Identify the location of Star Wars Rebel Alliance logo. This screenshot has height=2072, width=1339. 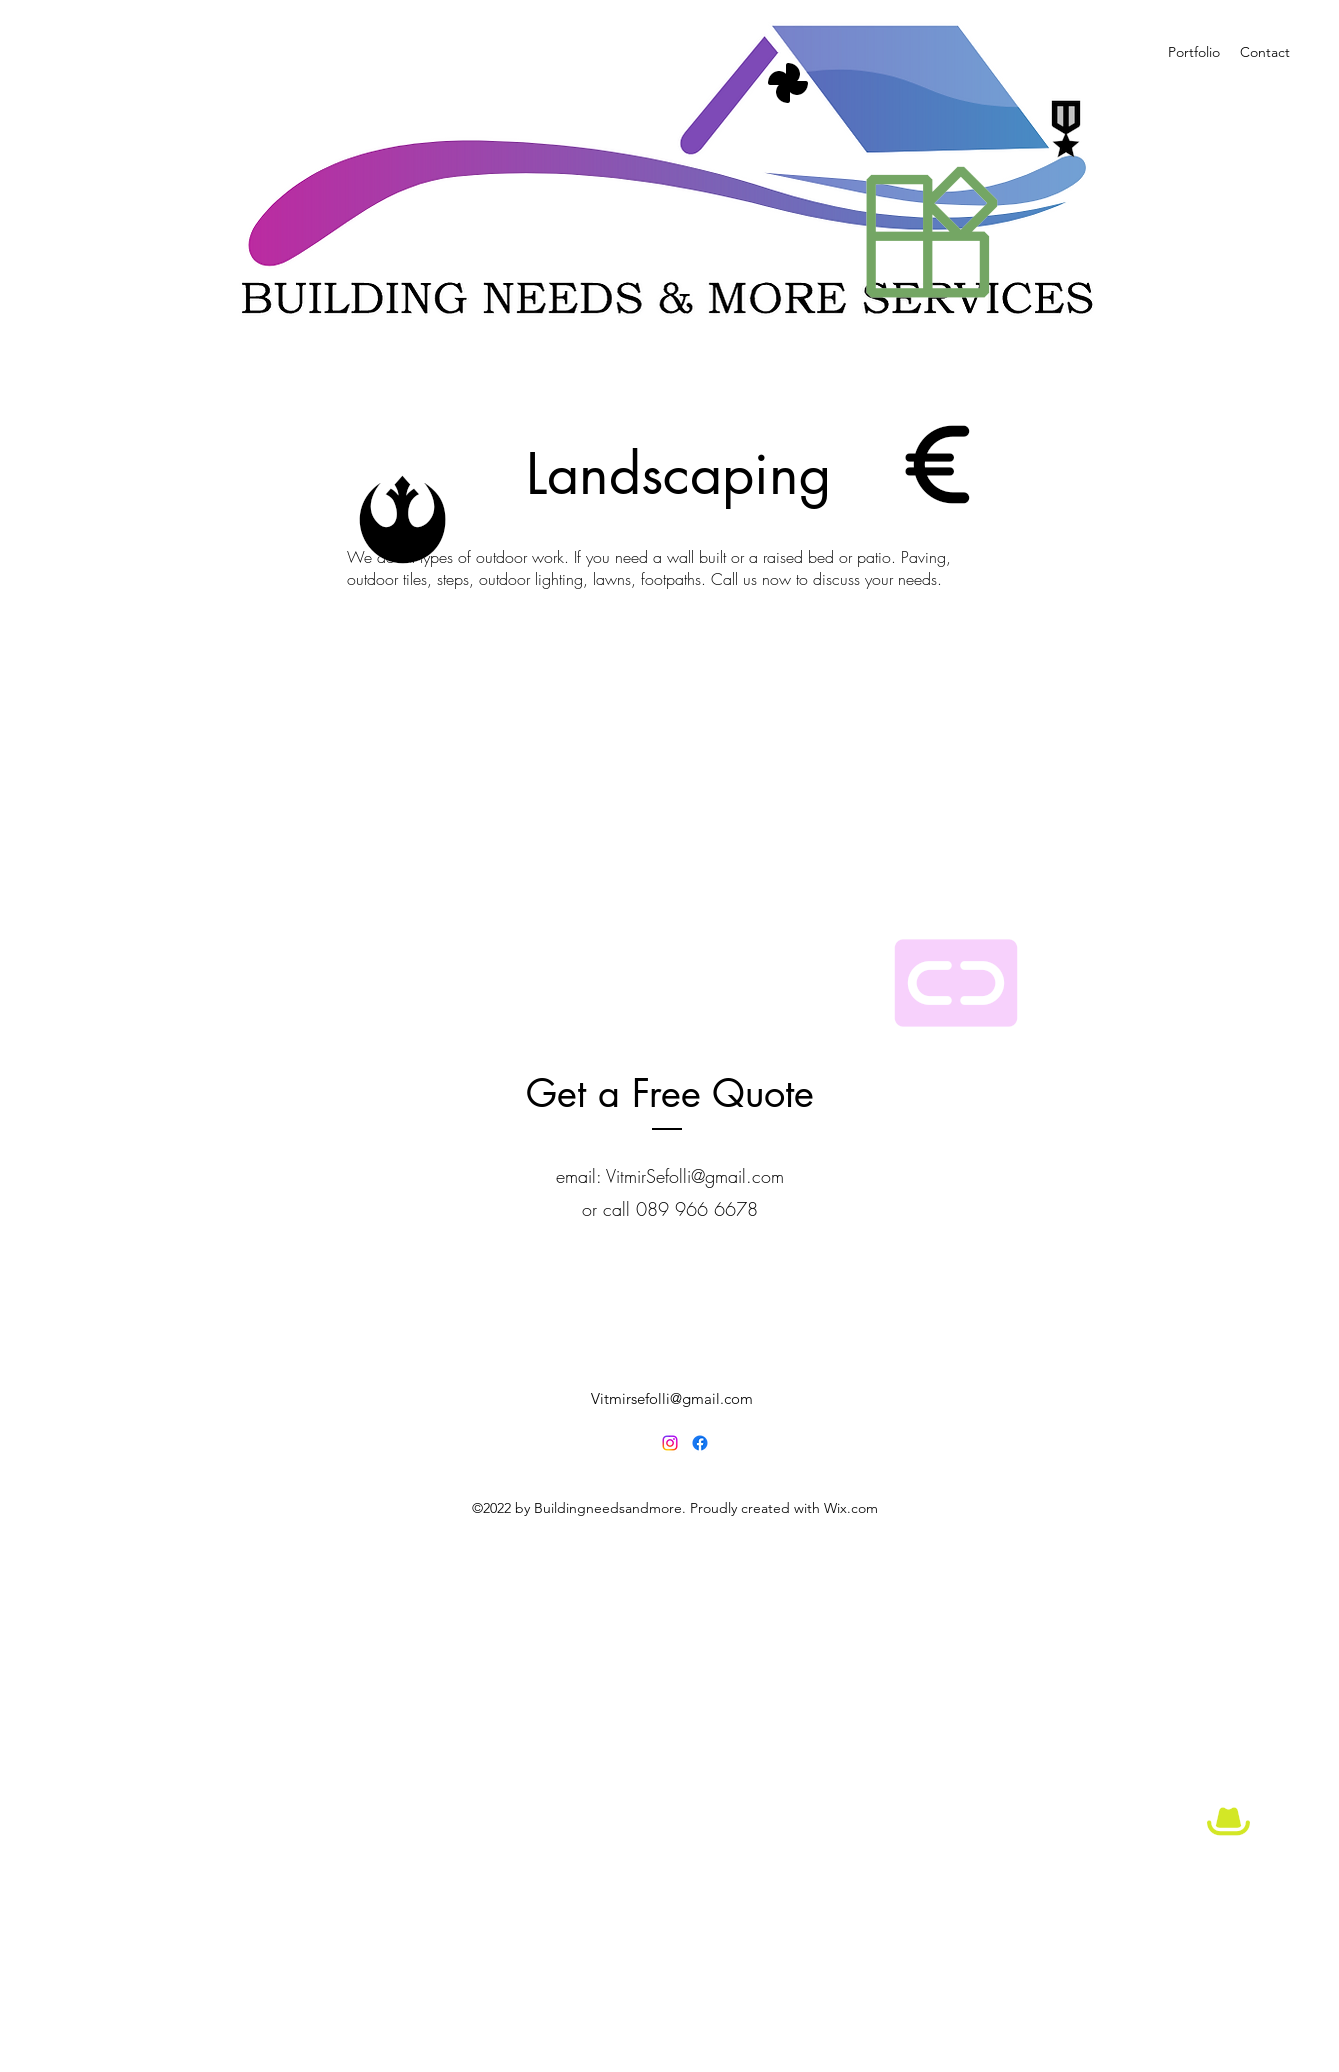
(402, 519).